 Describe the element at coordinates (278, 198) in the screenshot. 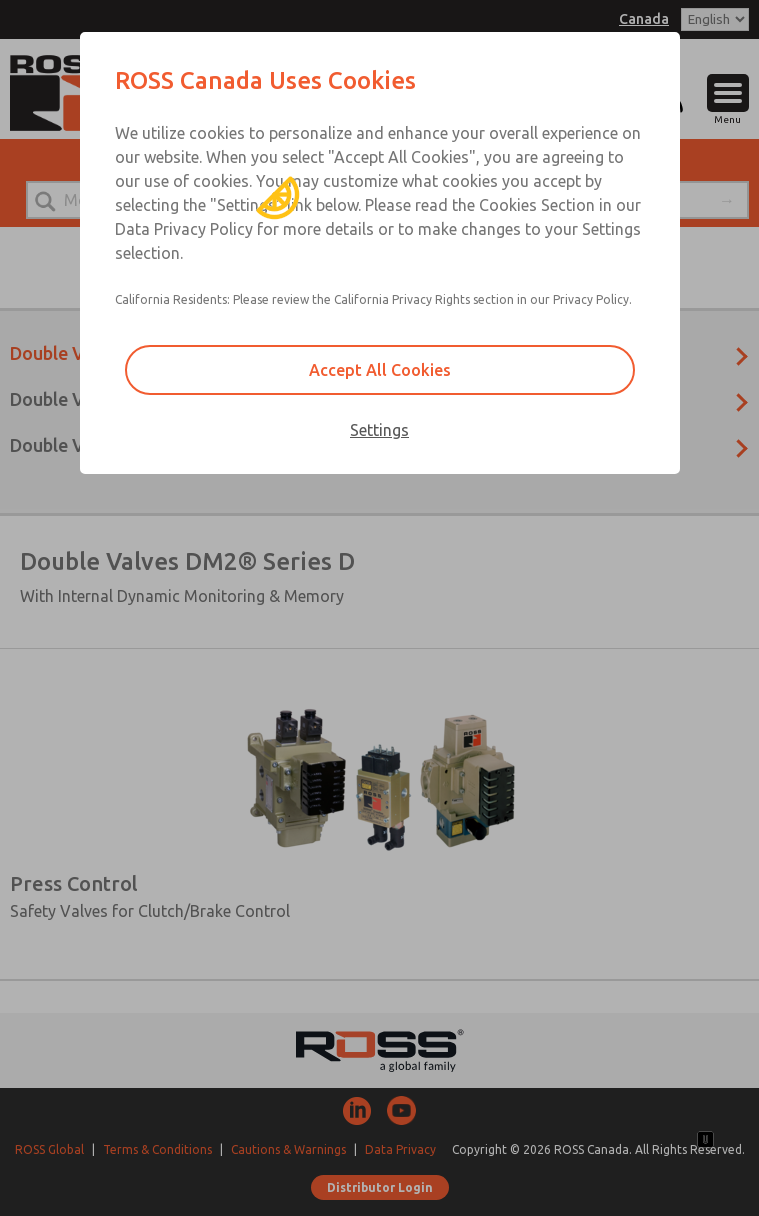

I see `indicates fresh or citrus-related content` at that location.